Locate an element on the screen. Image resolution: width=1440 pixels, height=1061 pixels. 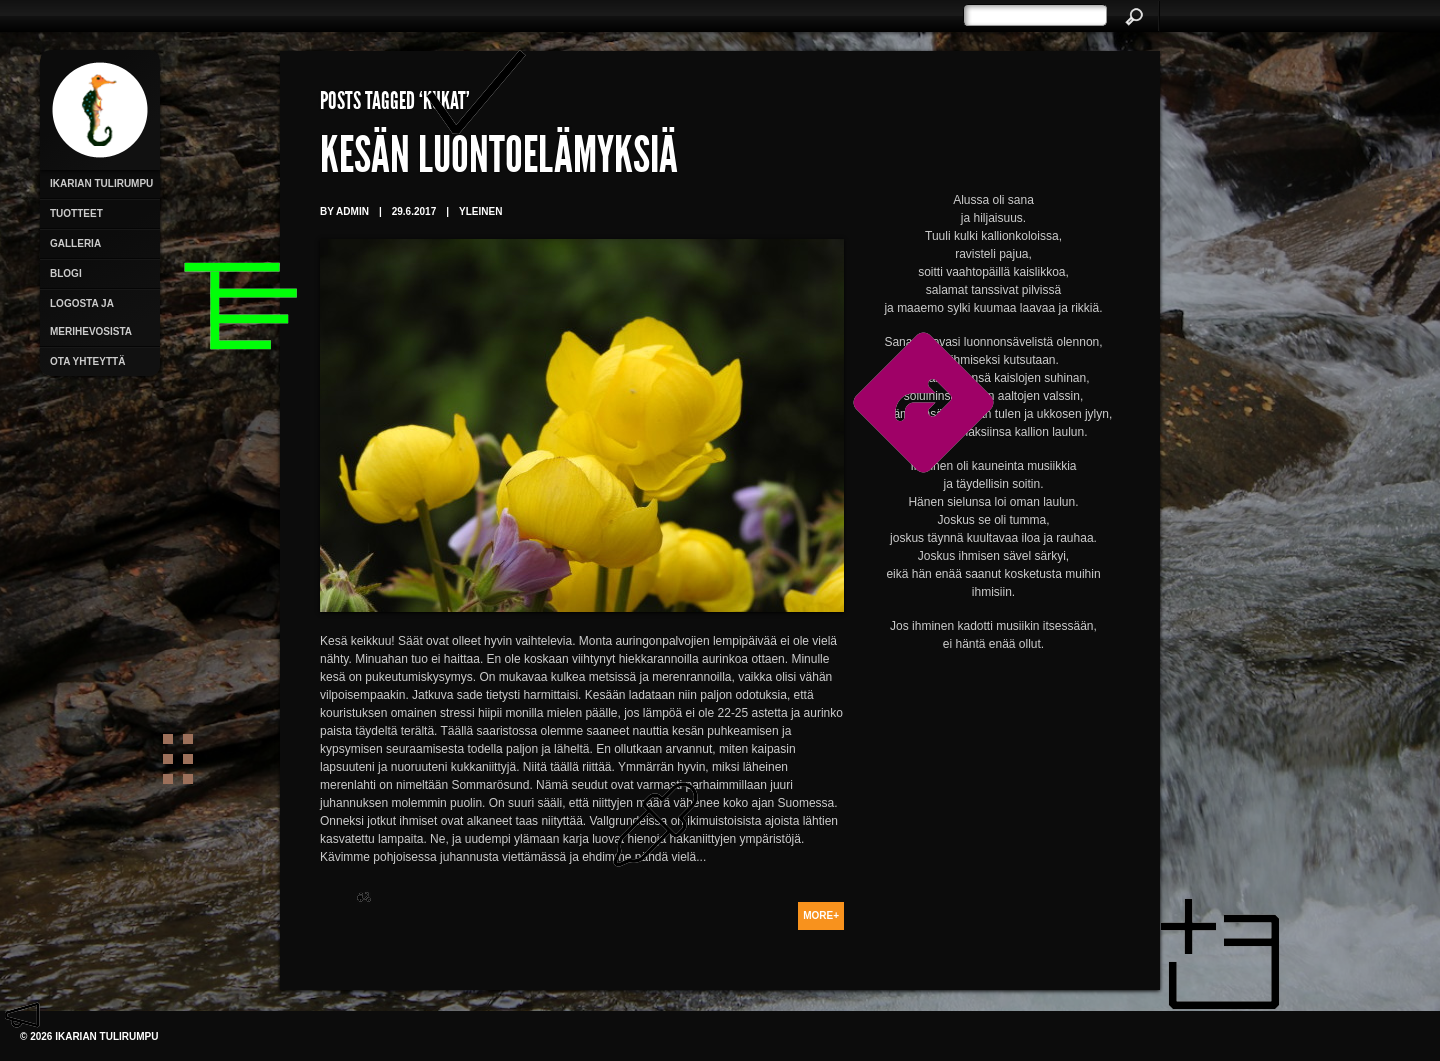
make an announcement or broadcast is located at coordinates (21, 1014).